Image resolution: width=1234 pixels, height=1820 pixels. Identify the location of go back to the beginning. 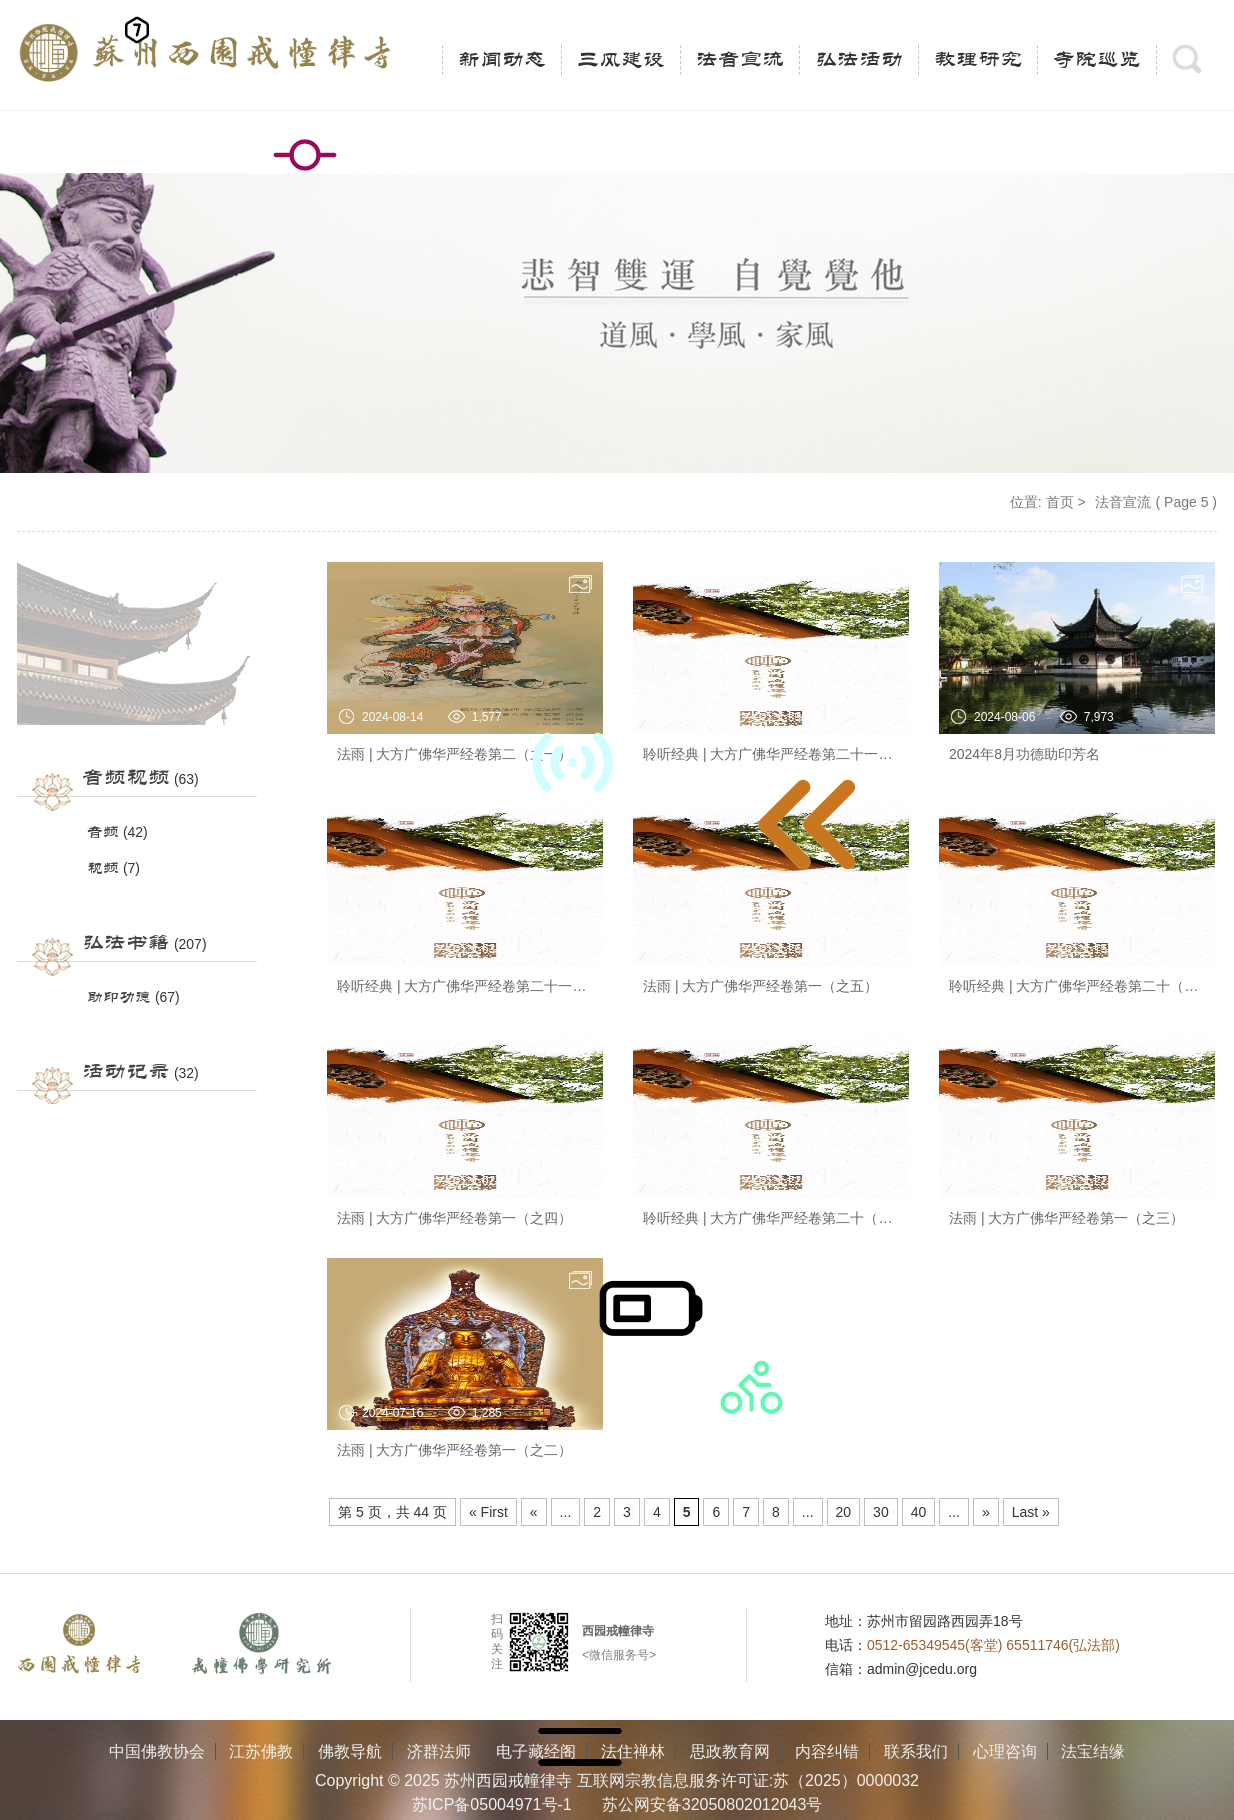
(810, 824).